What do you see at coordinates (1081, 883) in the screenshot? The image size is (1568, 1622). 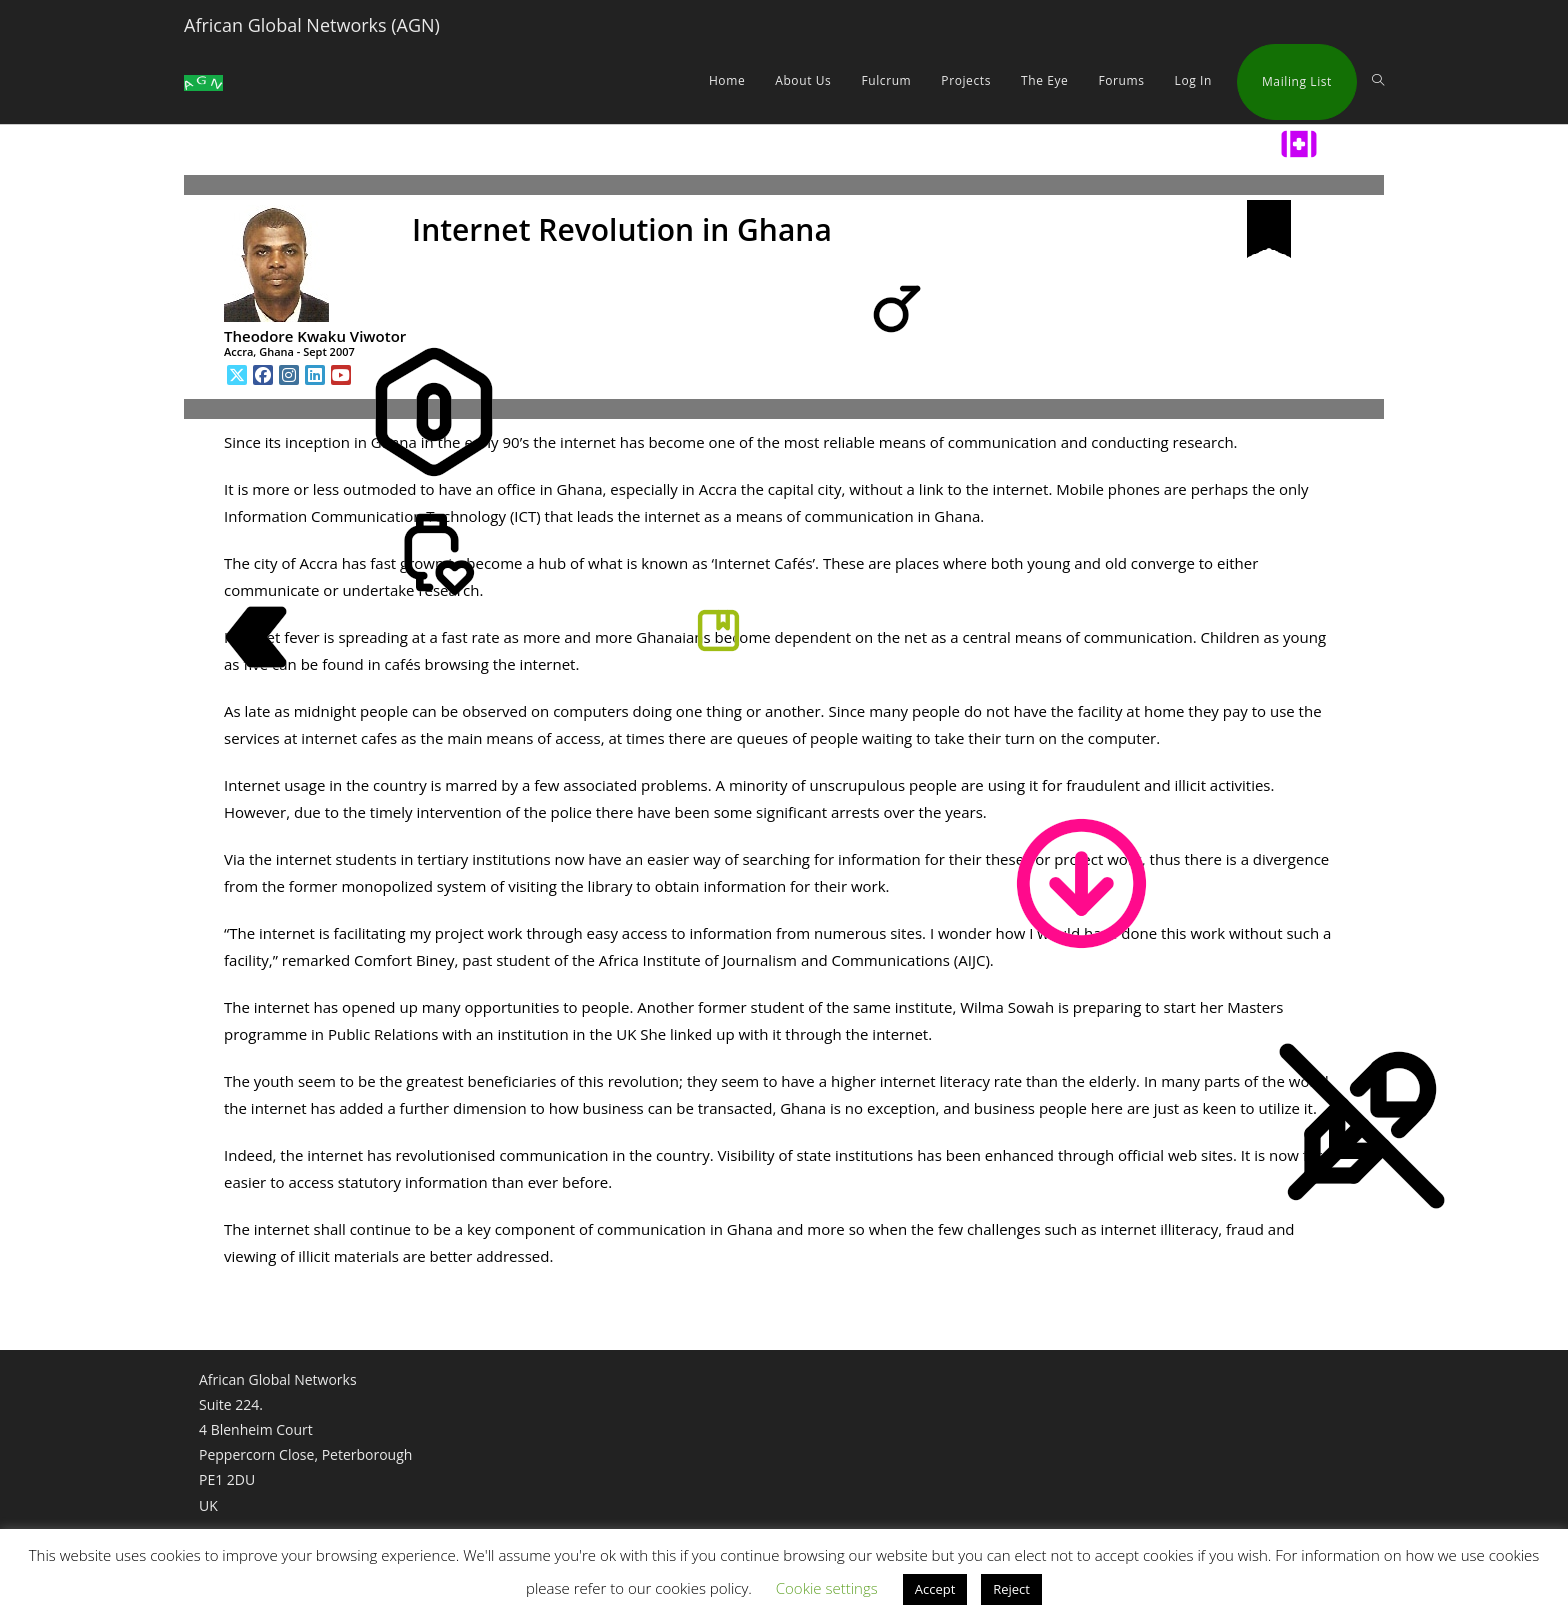 I see `download file or content` at bounding box center [1081, 883].